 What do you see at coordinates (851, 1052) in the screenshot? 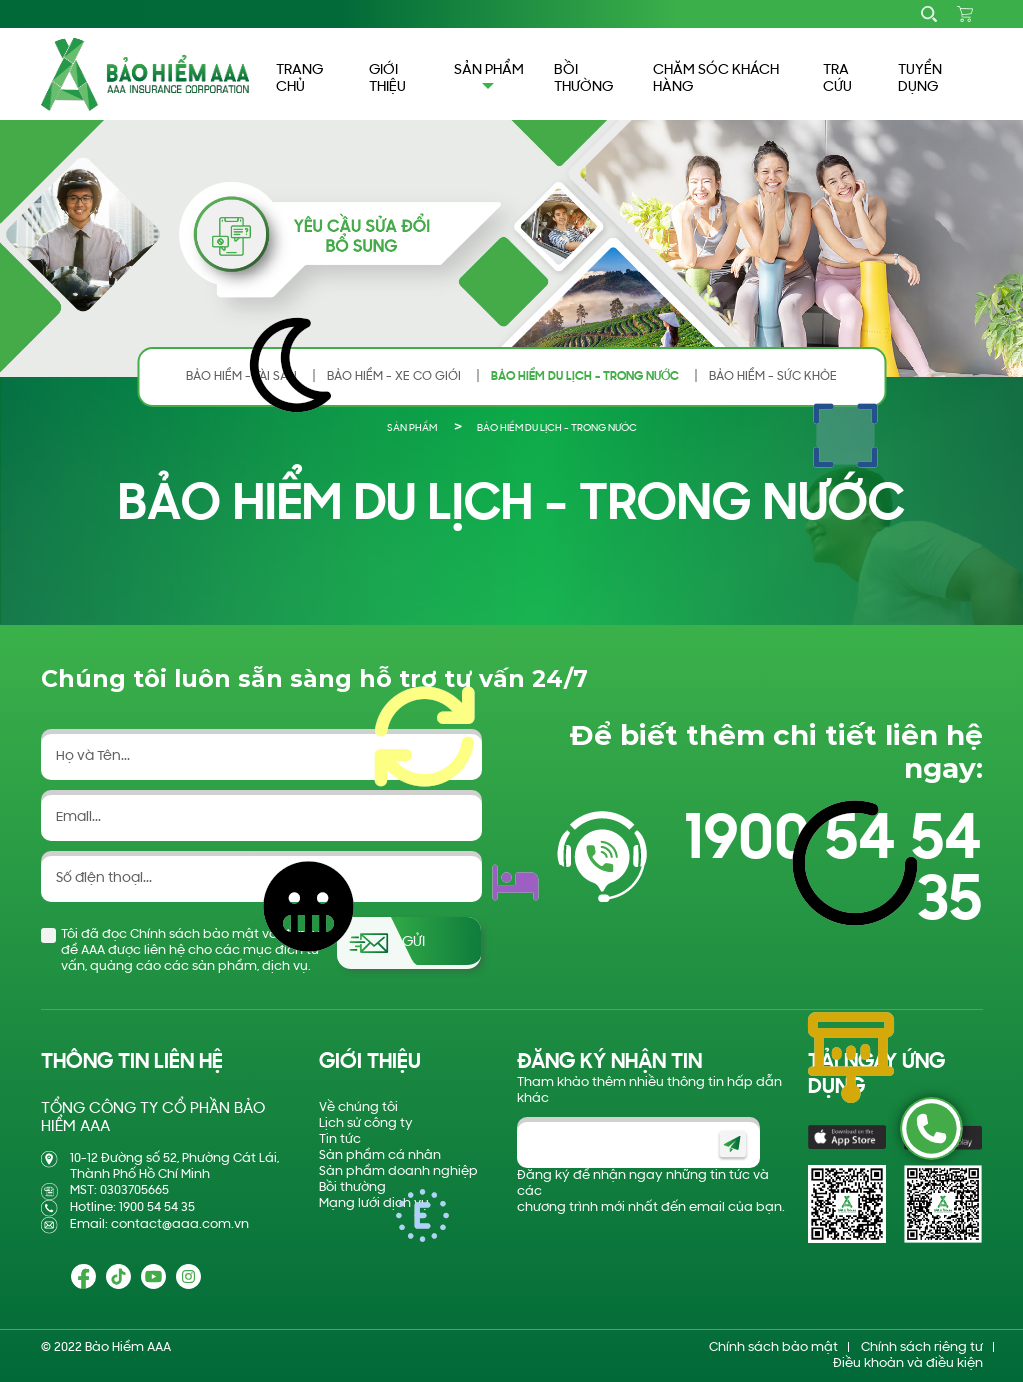
I see `view presentation with charts` at bounding box center [851, 1052].